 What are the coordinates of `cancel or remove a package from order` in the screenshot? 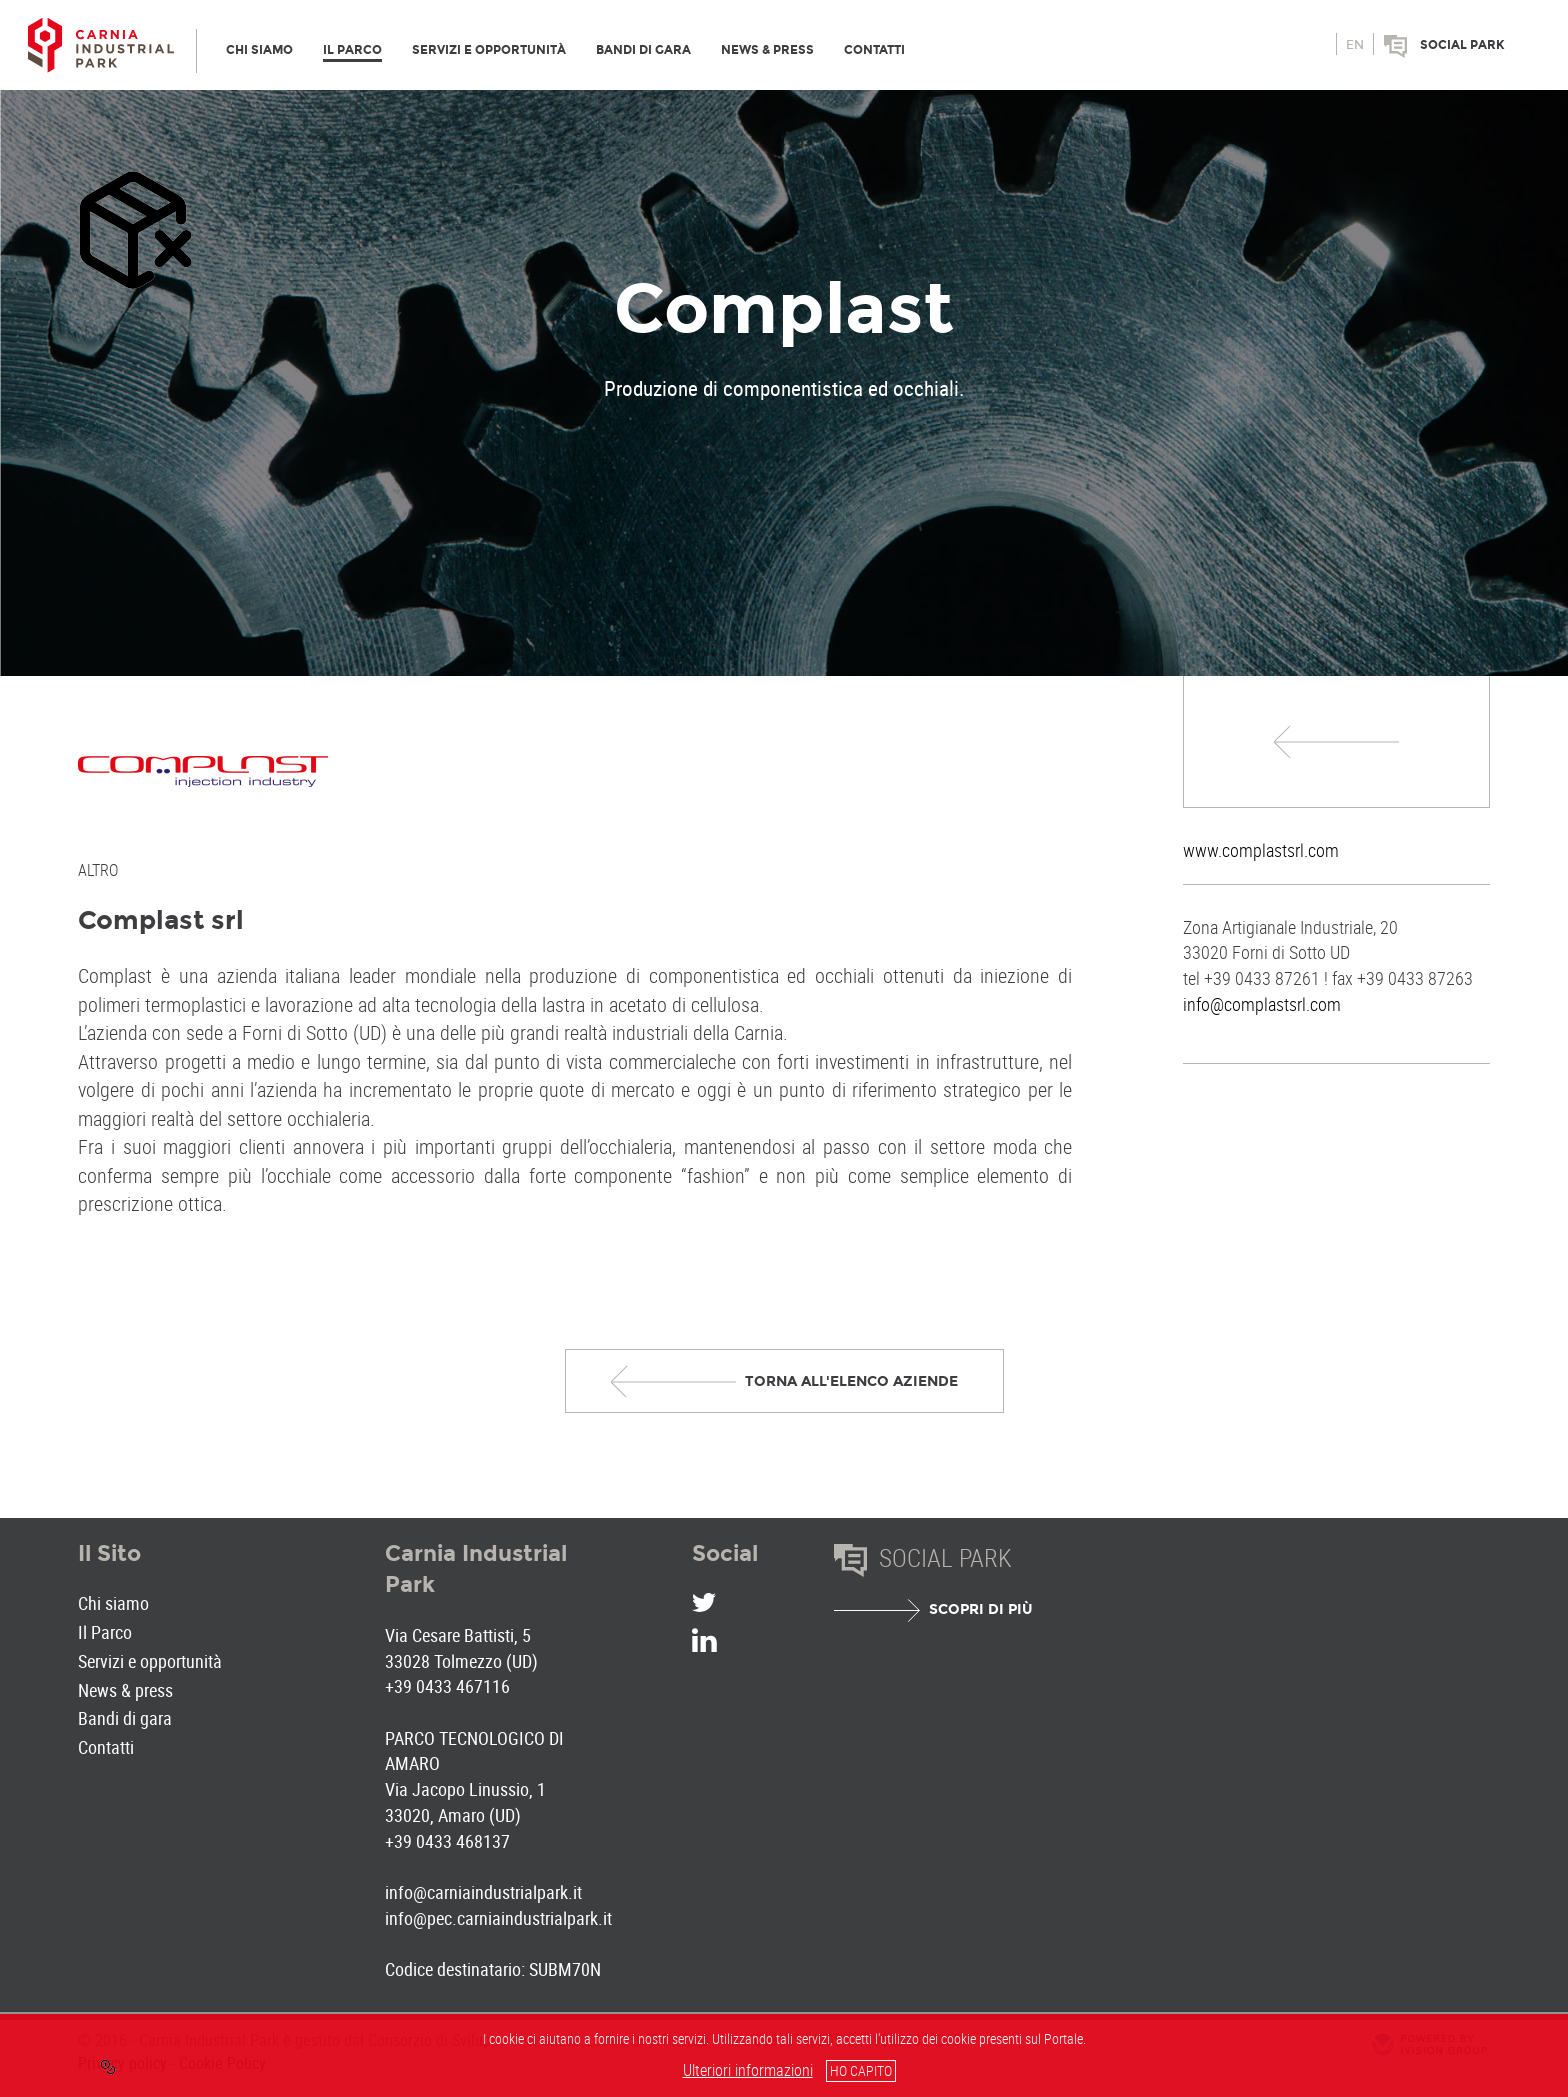 It's located at (133, 230).